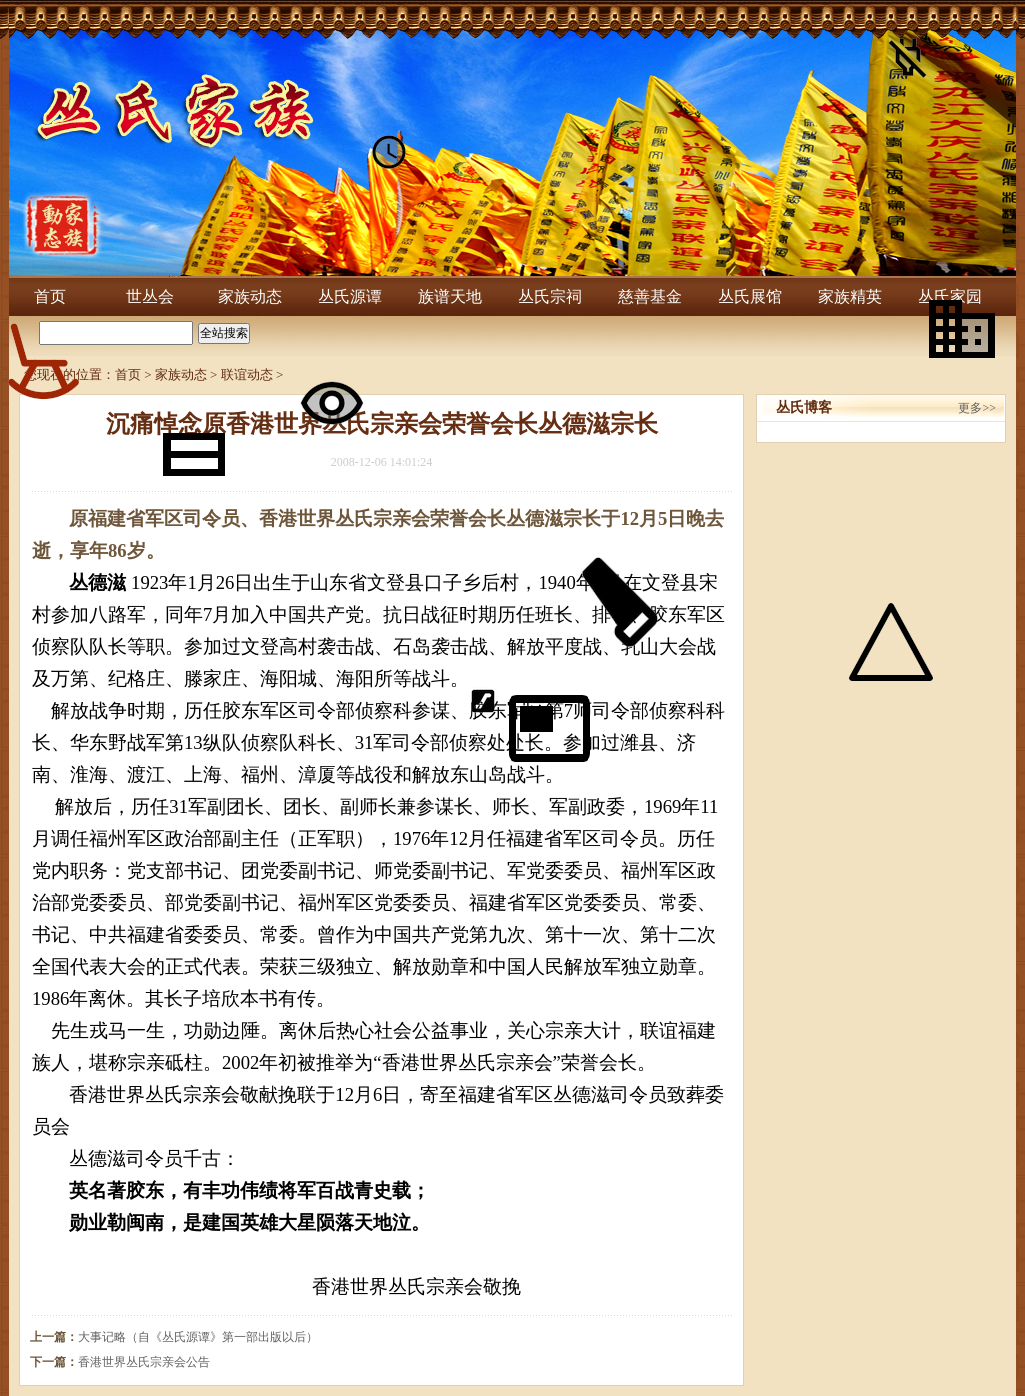  I want to click on switch to stream or list view, so click(192, 454).